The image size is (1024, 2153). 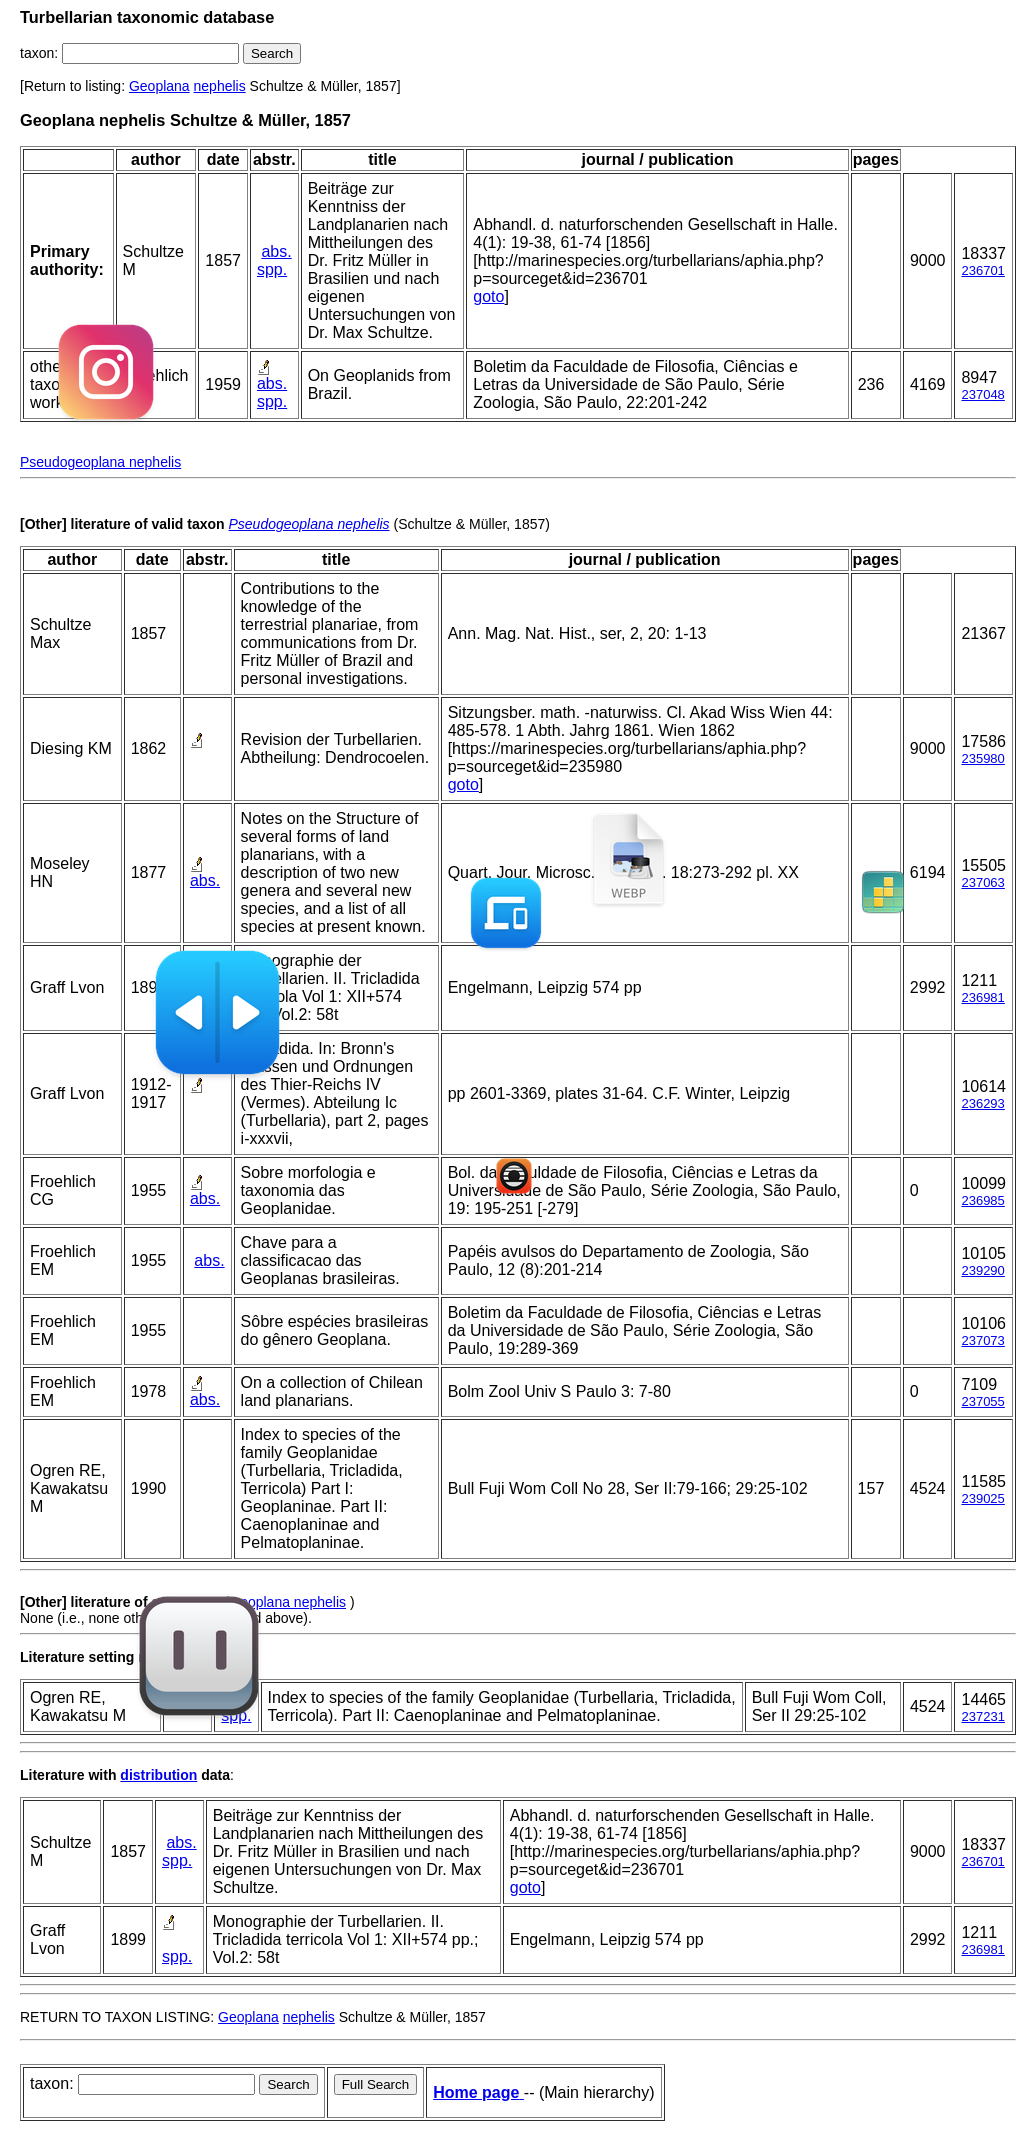 What do you see at coordinates (506, 913) in the screenshot?
I see `connect and sync devices with zorin connect` at bounding box center [506, 913].